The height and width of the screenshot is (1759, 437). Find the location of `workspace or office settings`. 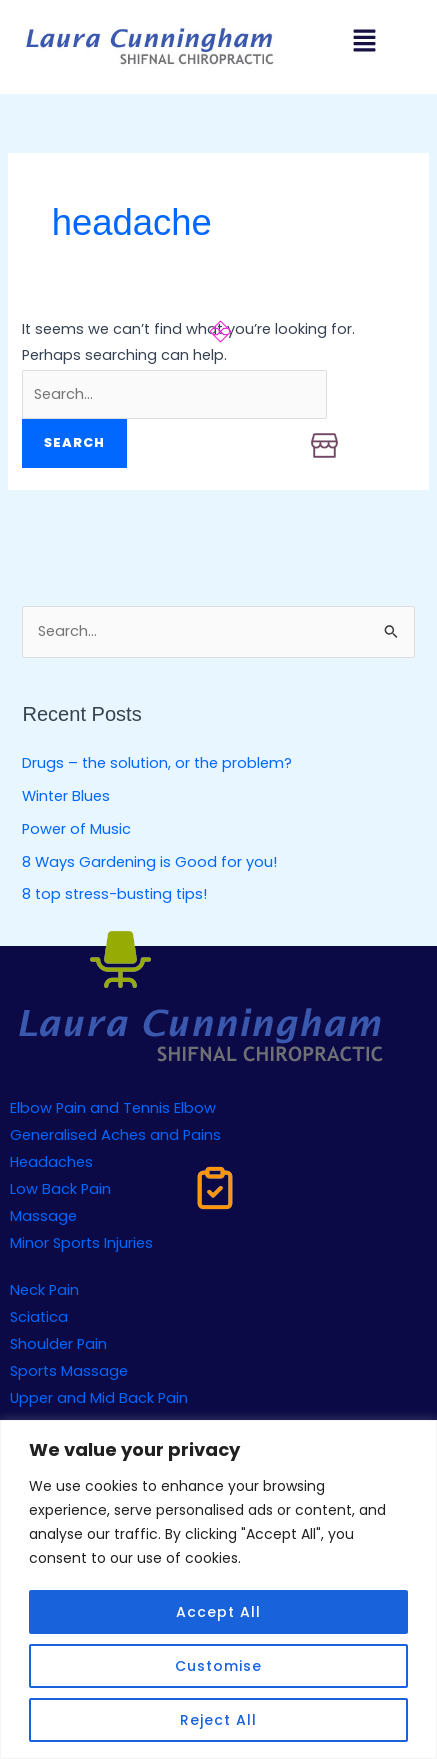

workspace or office settings is located at coordinates (120, 959).